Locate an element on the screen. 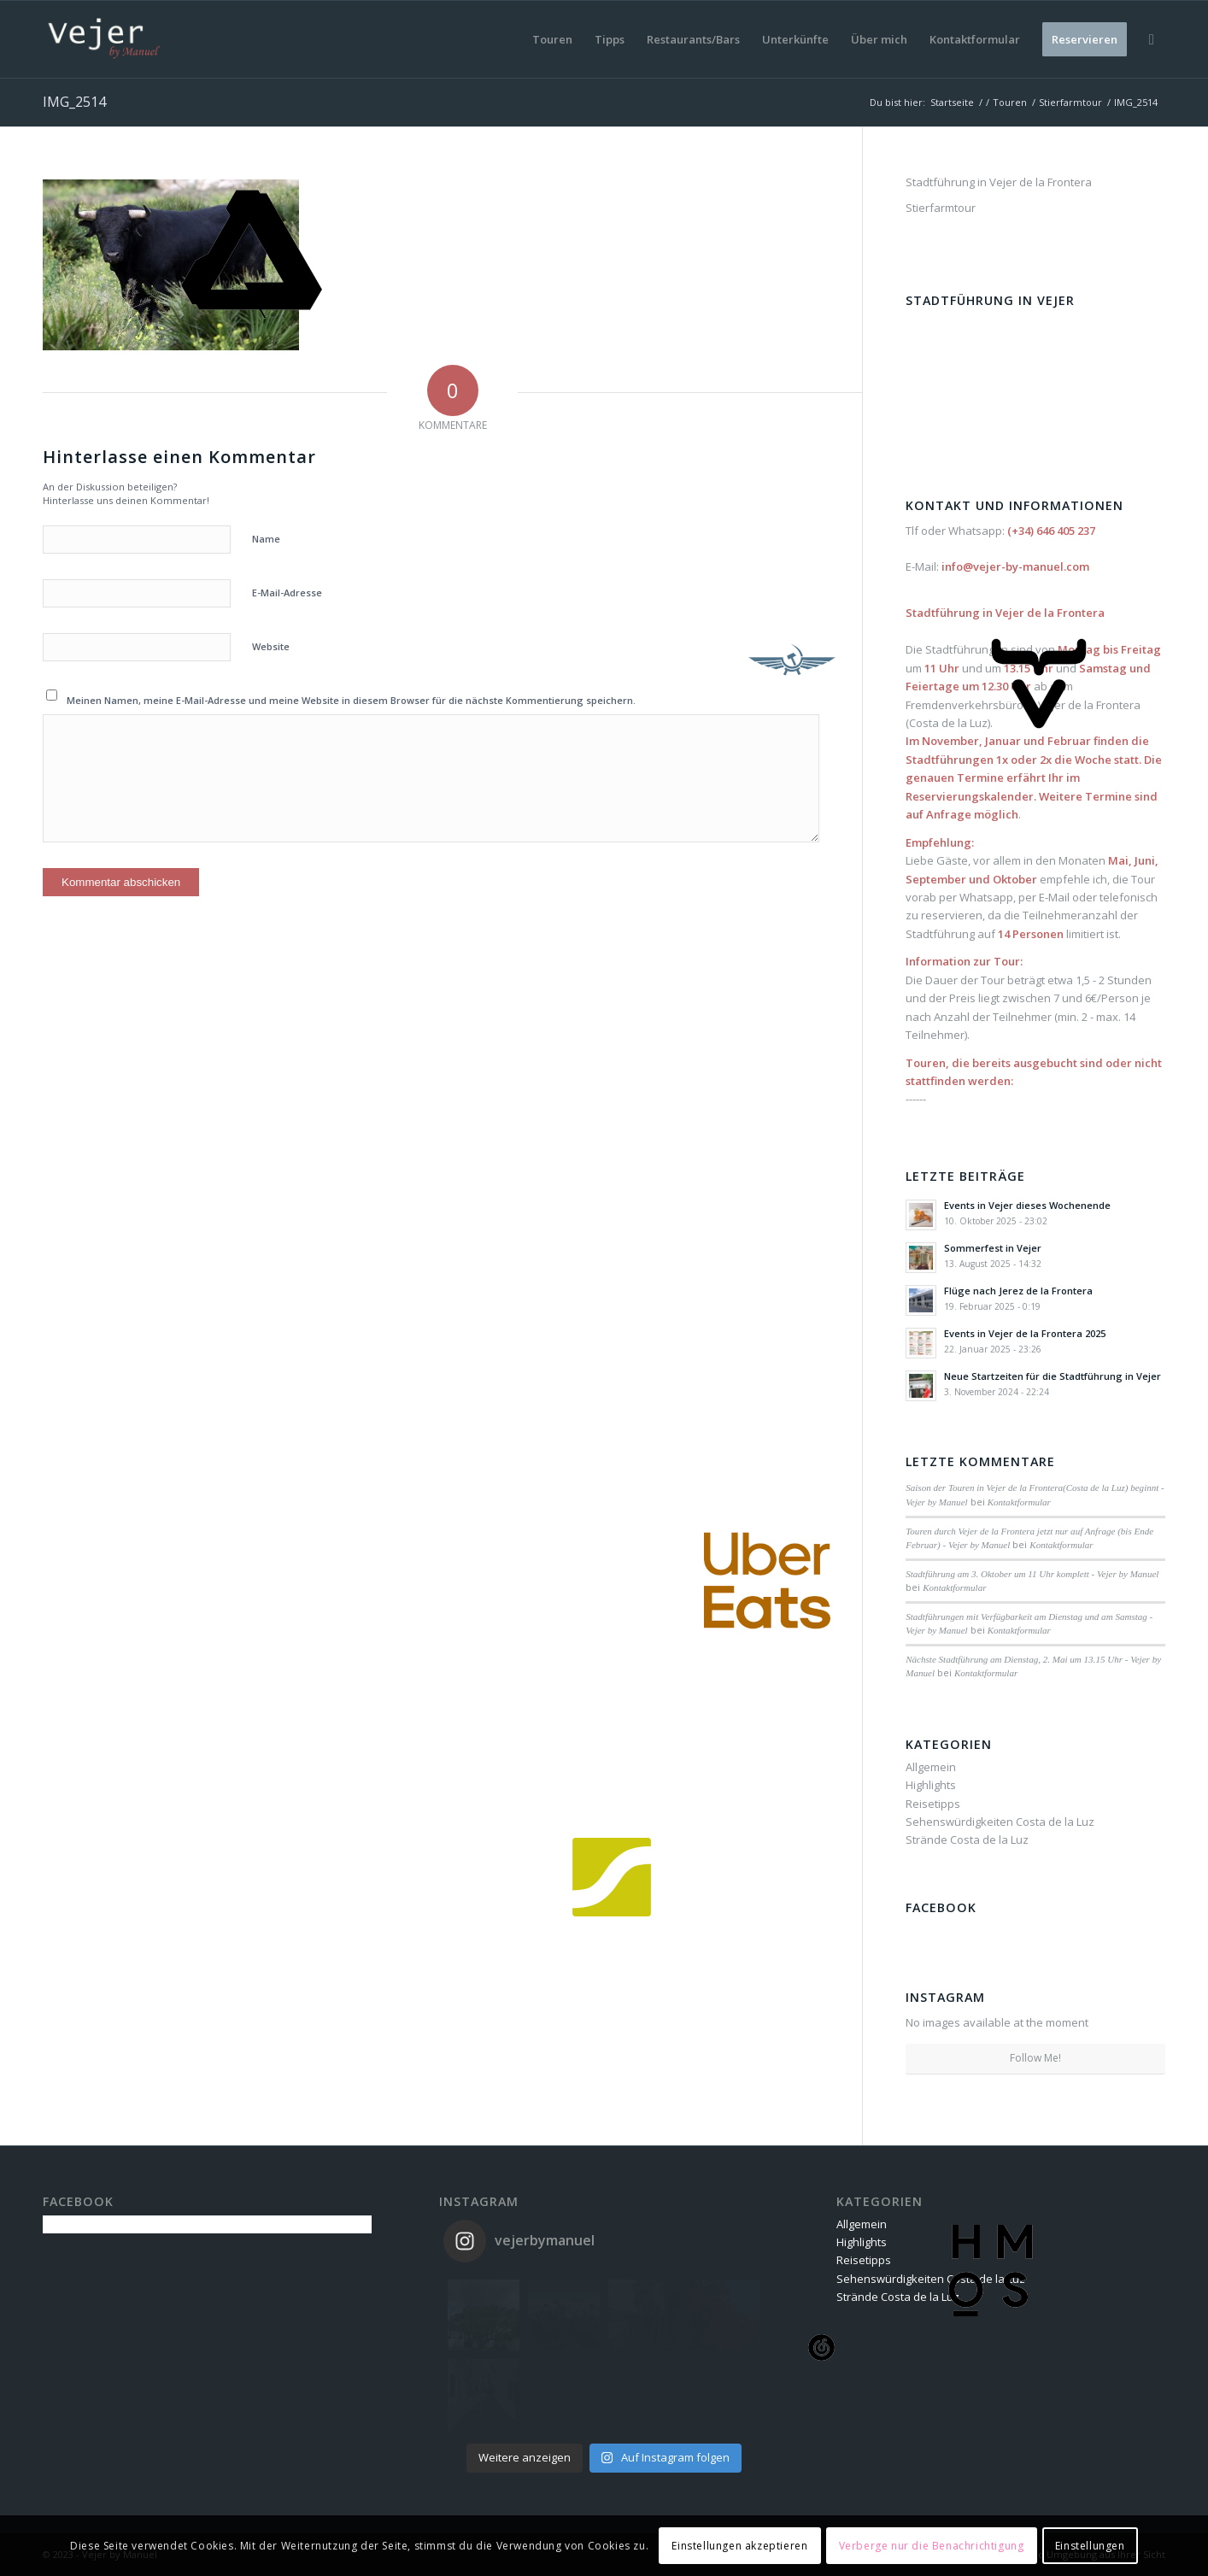 This screenshot has width=1208, height=2576. harmonyos operating system logo is located at coordinates (990, 2270).